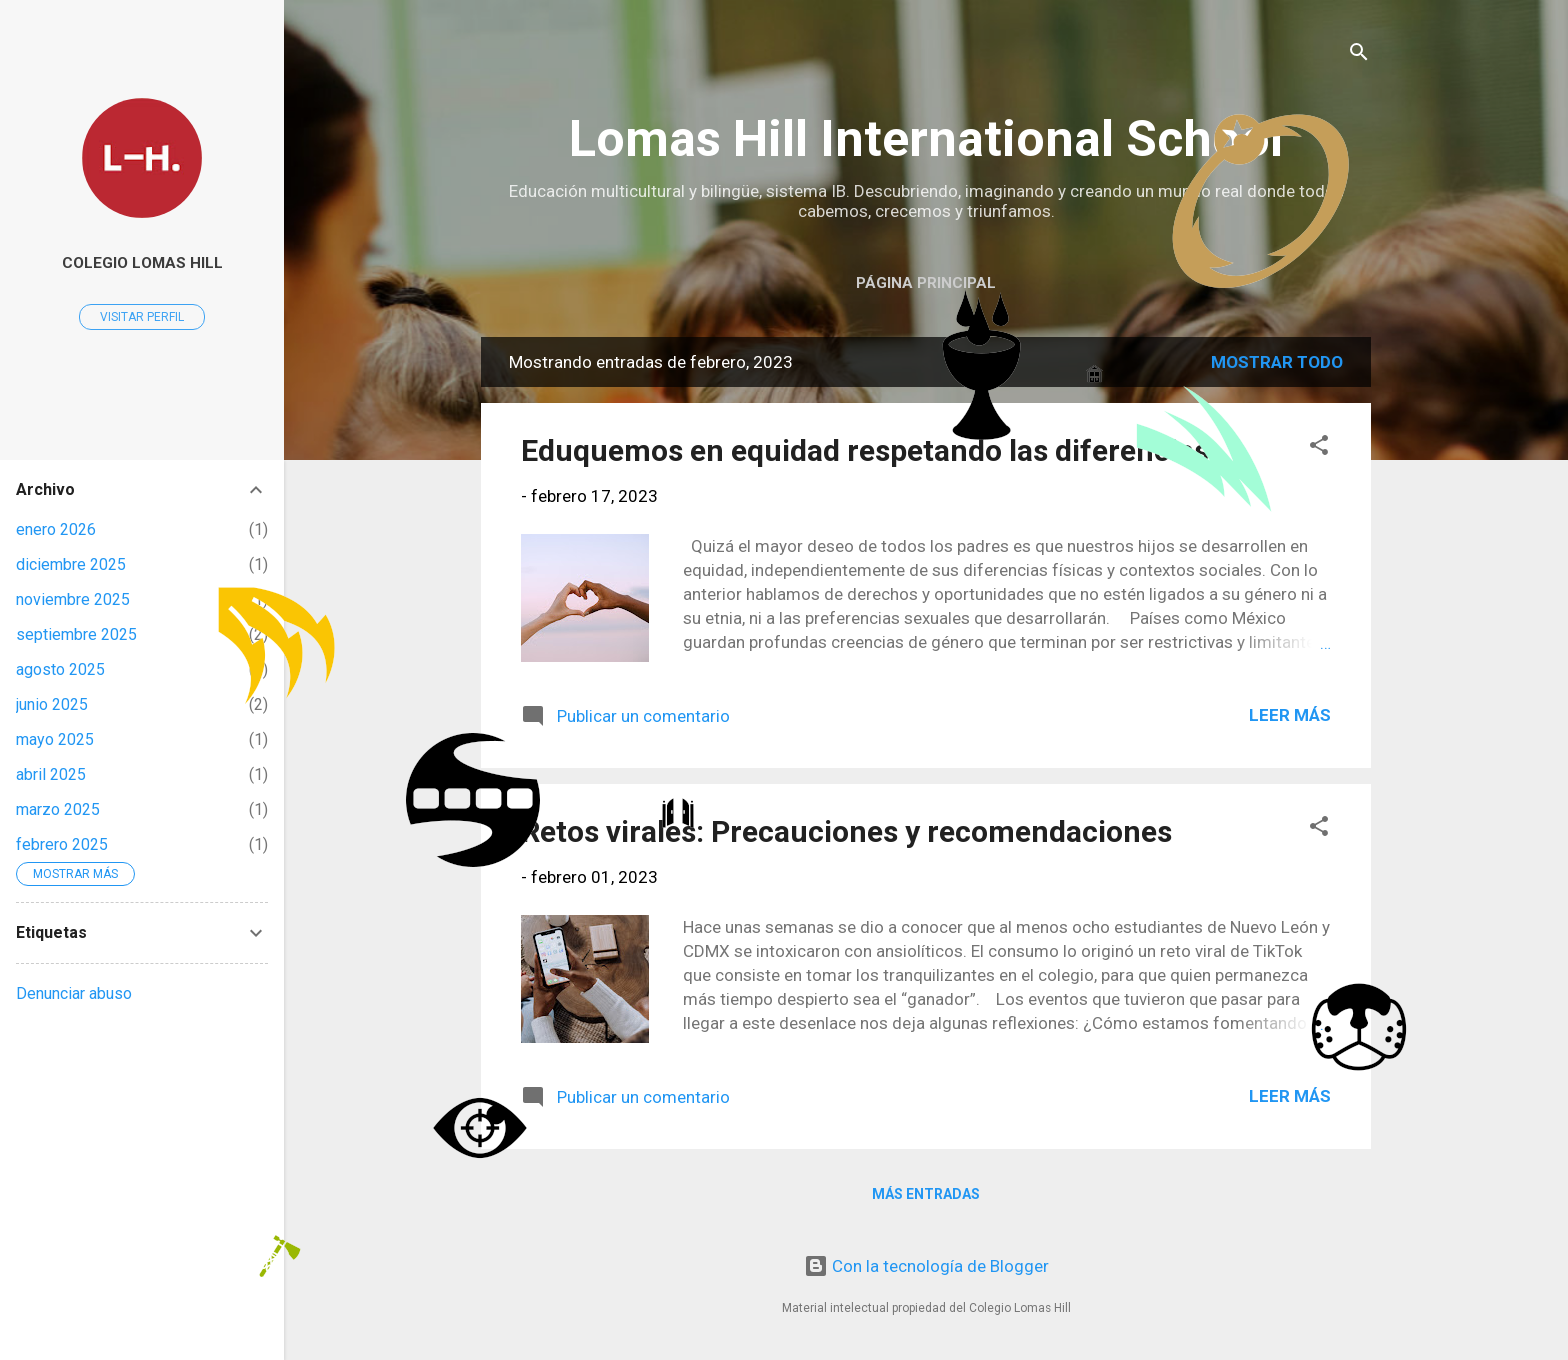 This screenshot has width=1568, height=1360. What do you see at coordinates (981, 364) in the screenshot?
I see `select a potion or elixir item` at bounding box center [981, 364].